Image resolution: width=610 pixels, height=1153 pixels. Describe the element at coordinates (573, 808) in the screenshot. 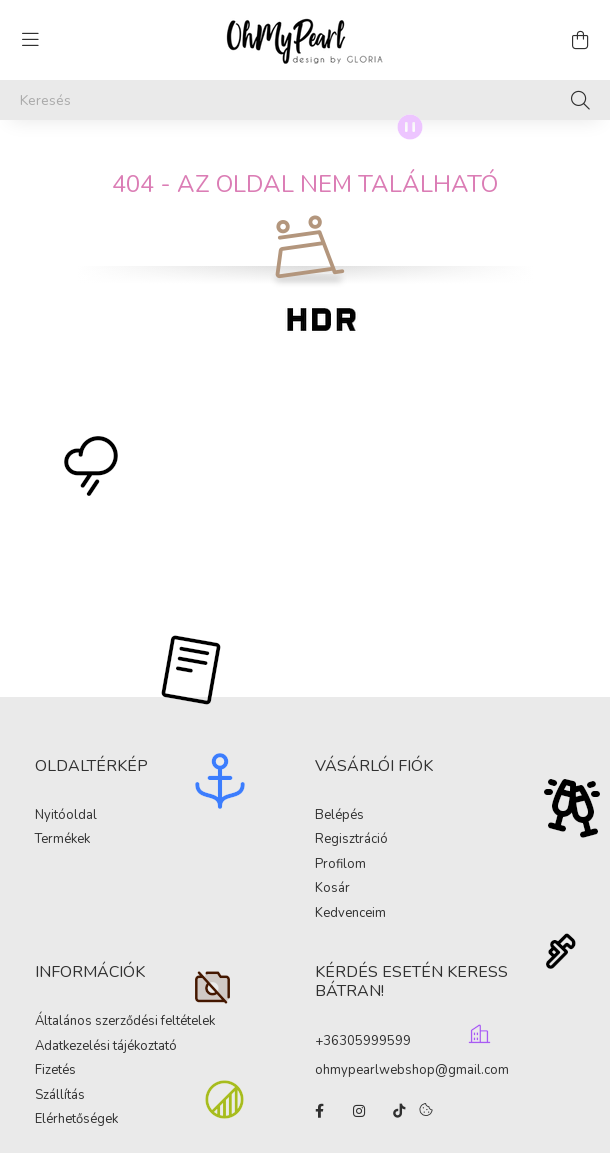

I see `celebrate a milestone or achievement` at that location.